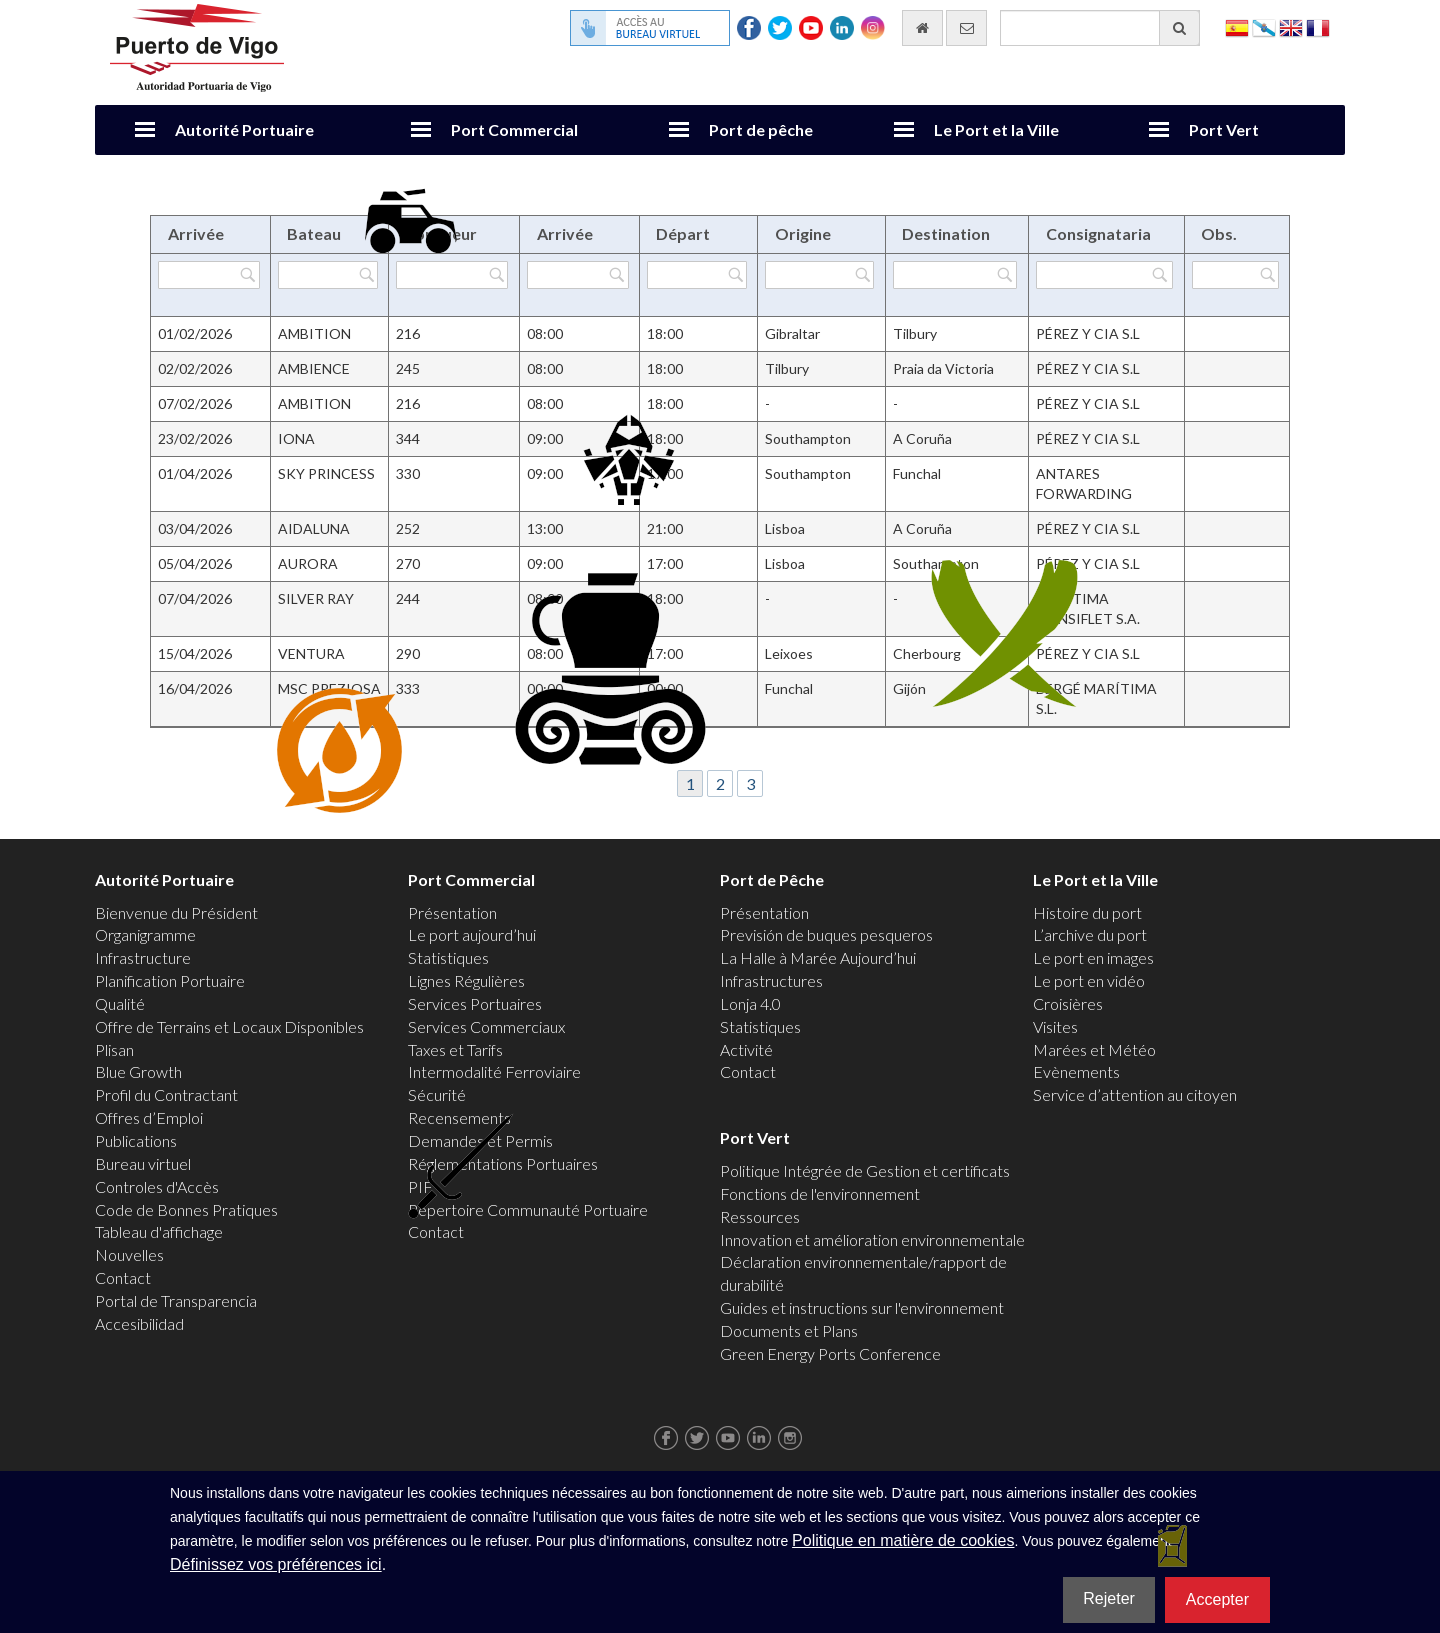  What do you see at coordinates (629, 459) in the screenshot?
I see `launch a space game or sci-fi themed app` at bounding box center [629, 459].